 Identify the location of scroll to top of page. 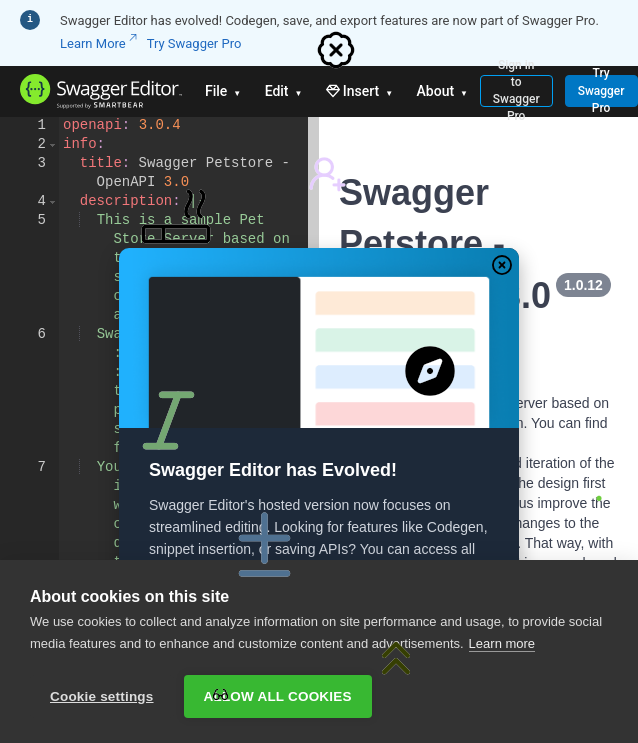
(396, 658).